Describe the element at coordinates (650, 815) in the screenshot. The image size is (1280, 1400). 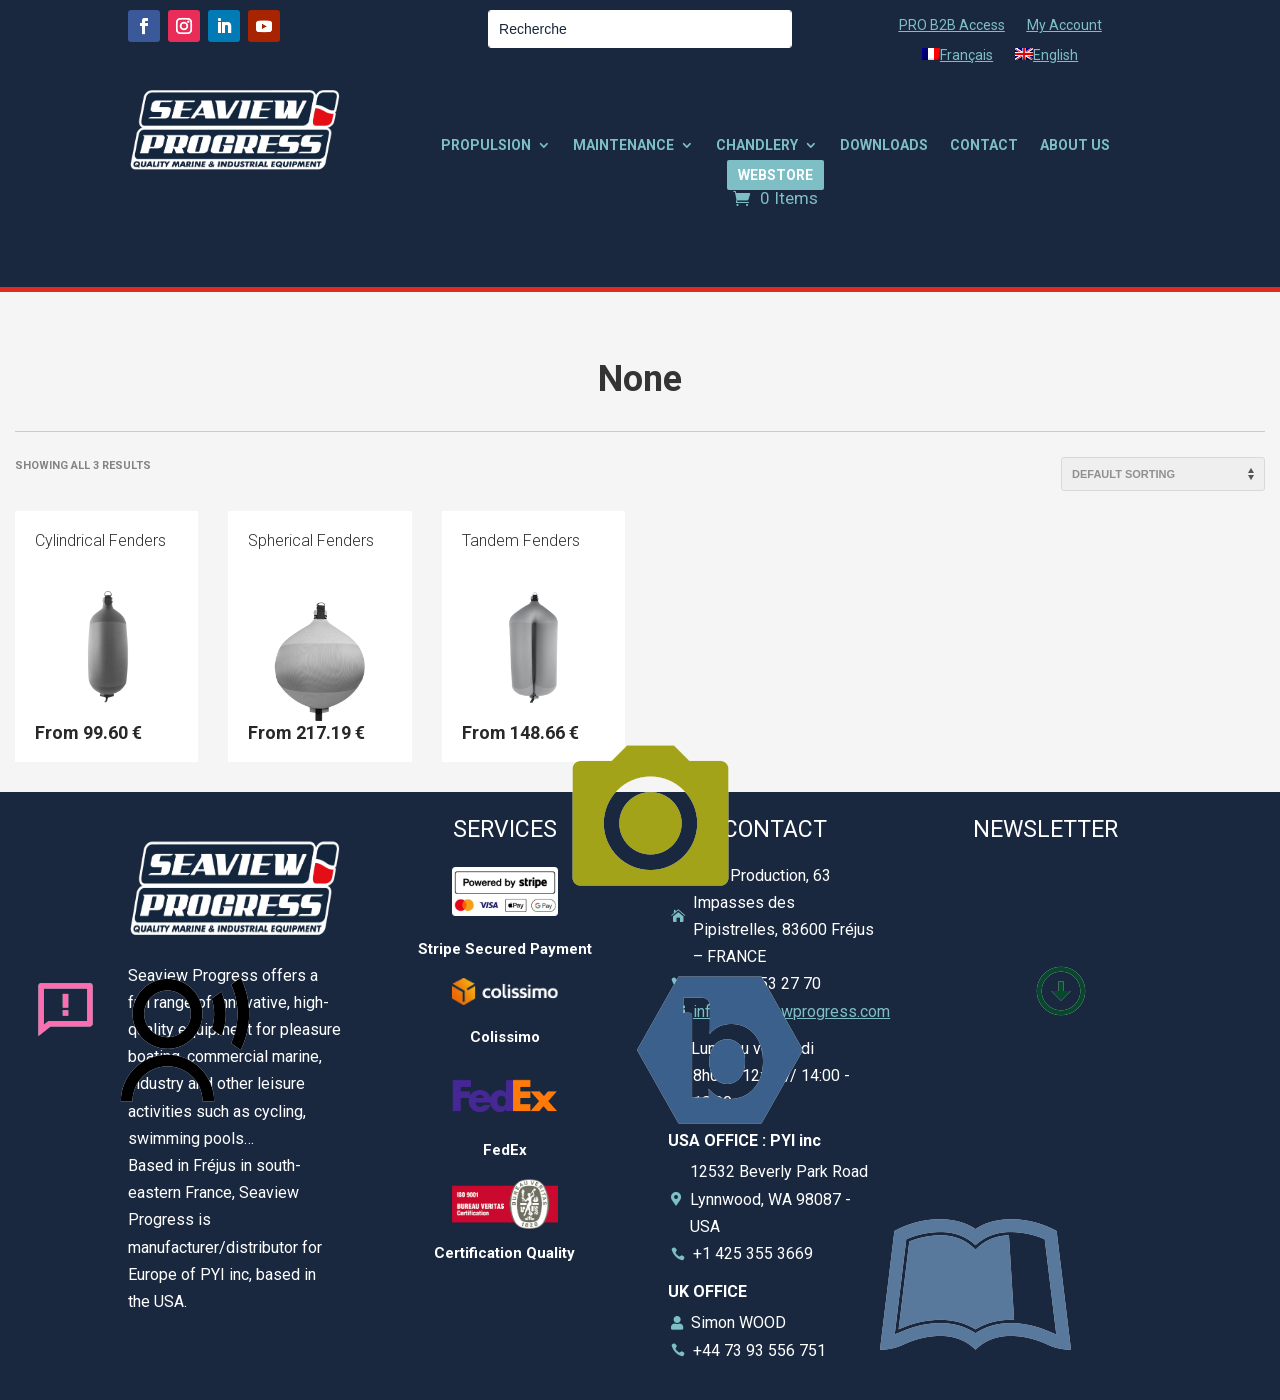
I see `take a photo` at that location.